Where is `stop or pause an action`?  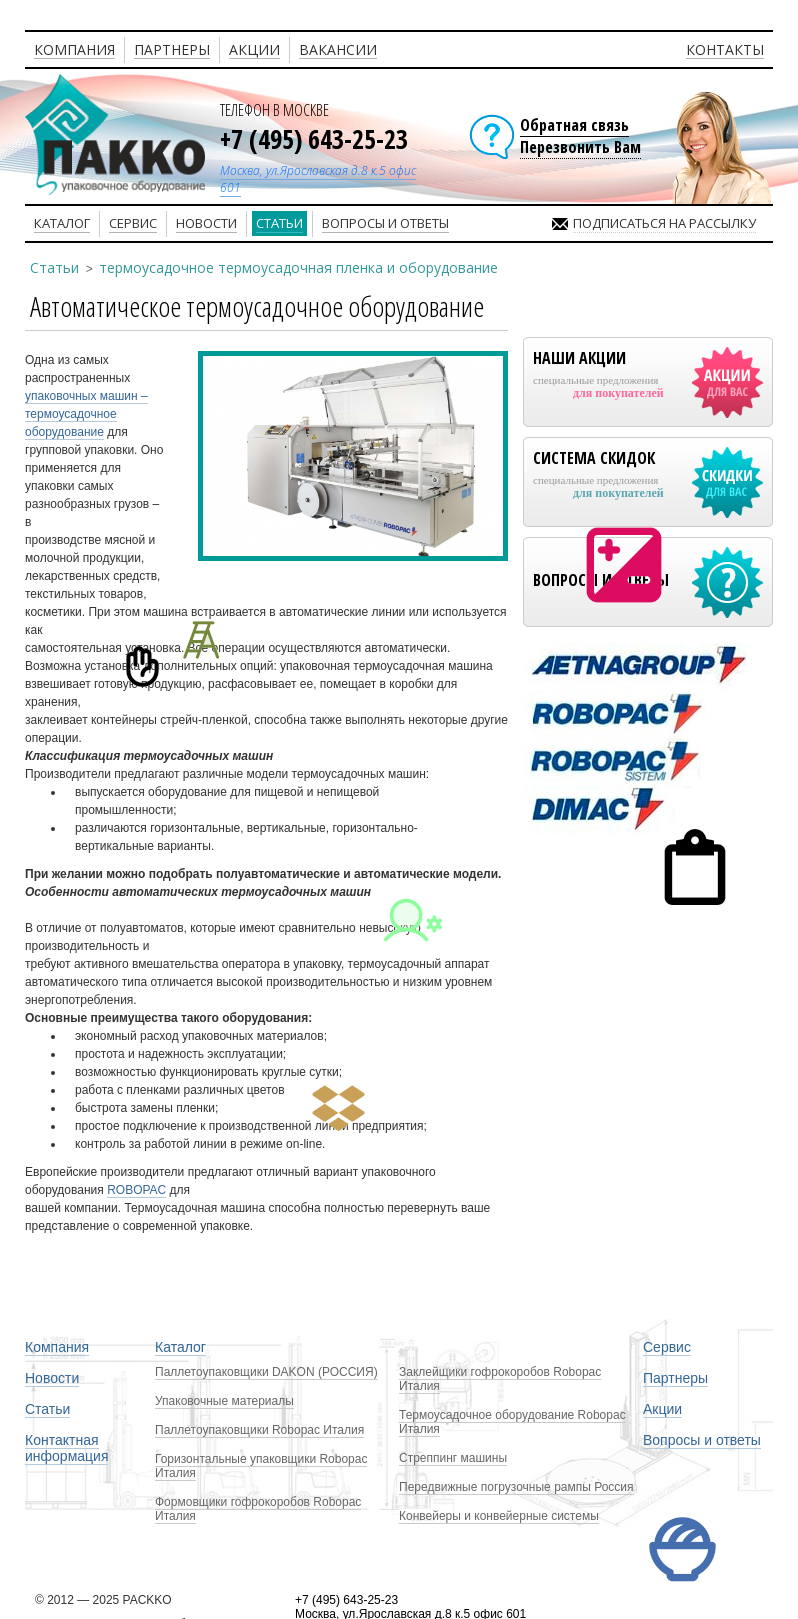 stop or pause an action is located at coordinates (142, 666).